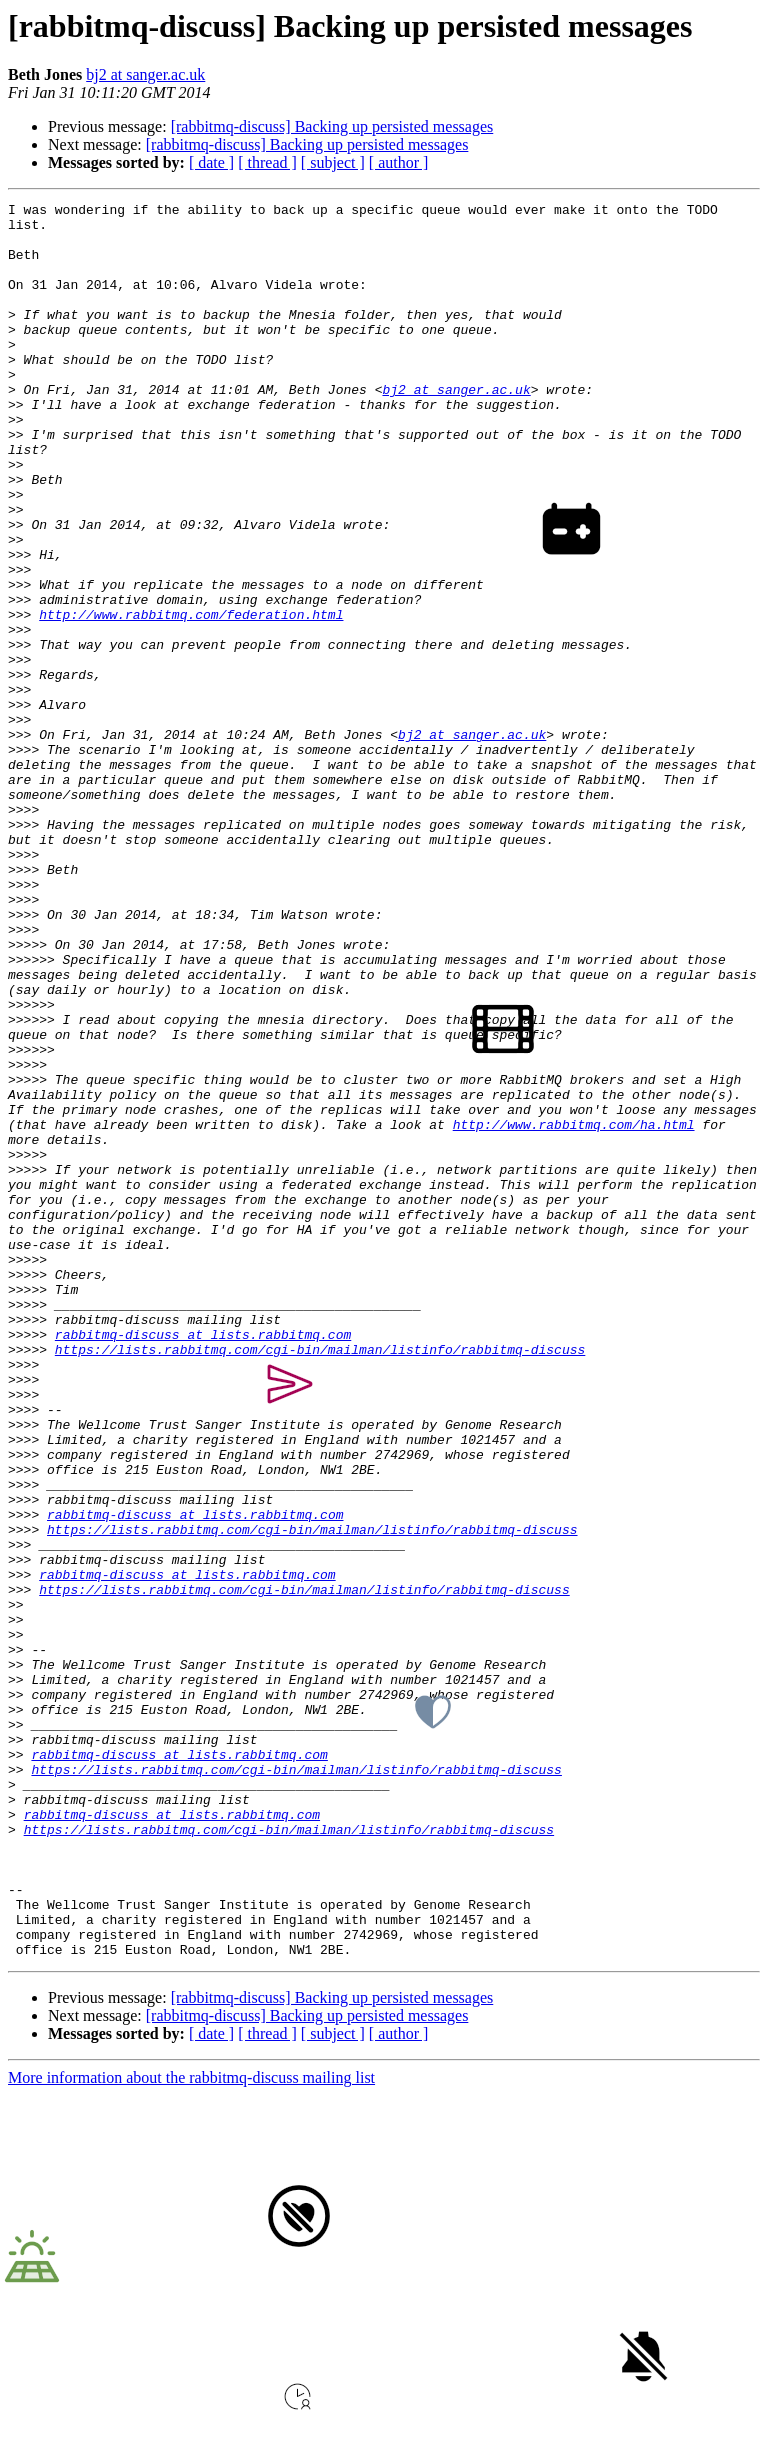 The width and height of the screenshot is (768, 2446). I want to click on mute notifications, so click(643, 2356).